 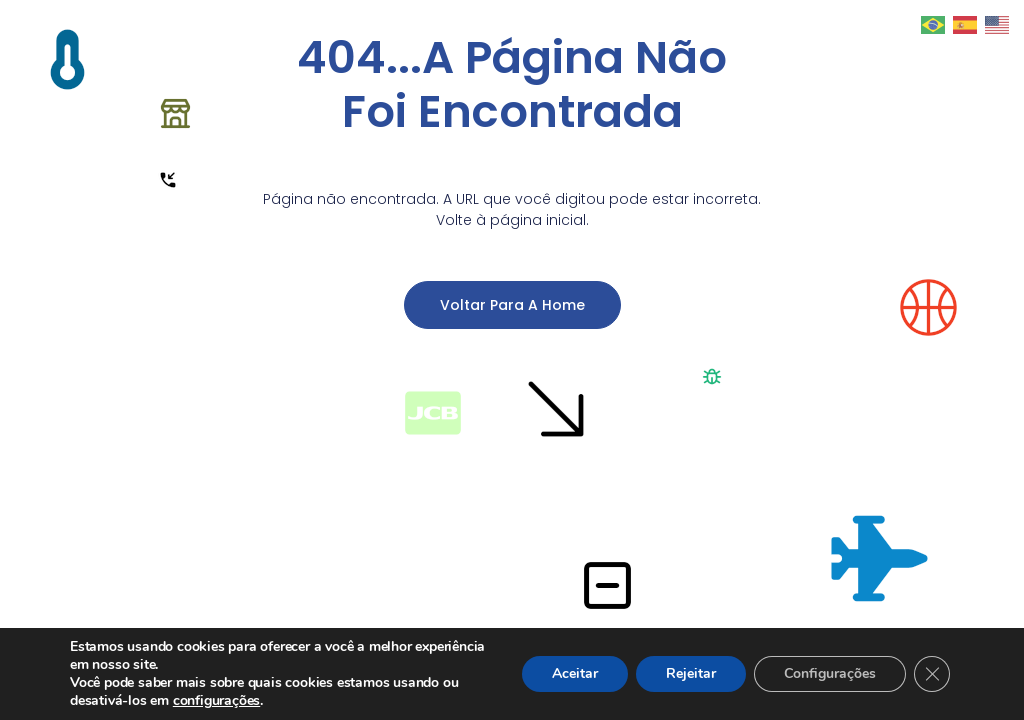 What do you see at coordinates (175, 113) in the screenshot?
I see `browse or open the store` at bounding box center [175, 113].